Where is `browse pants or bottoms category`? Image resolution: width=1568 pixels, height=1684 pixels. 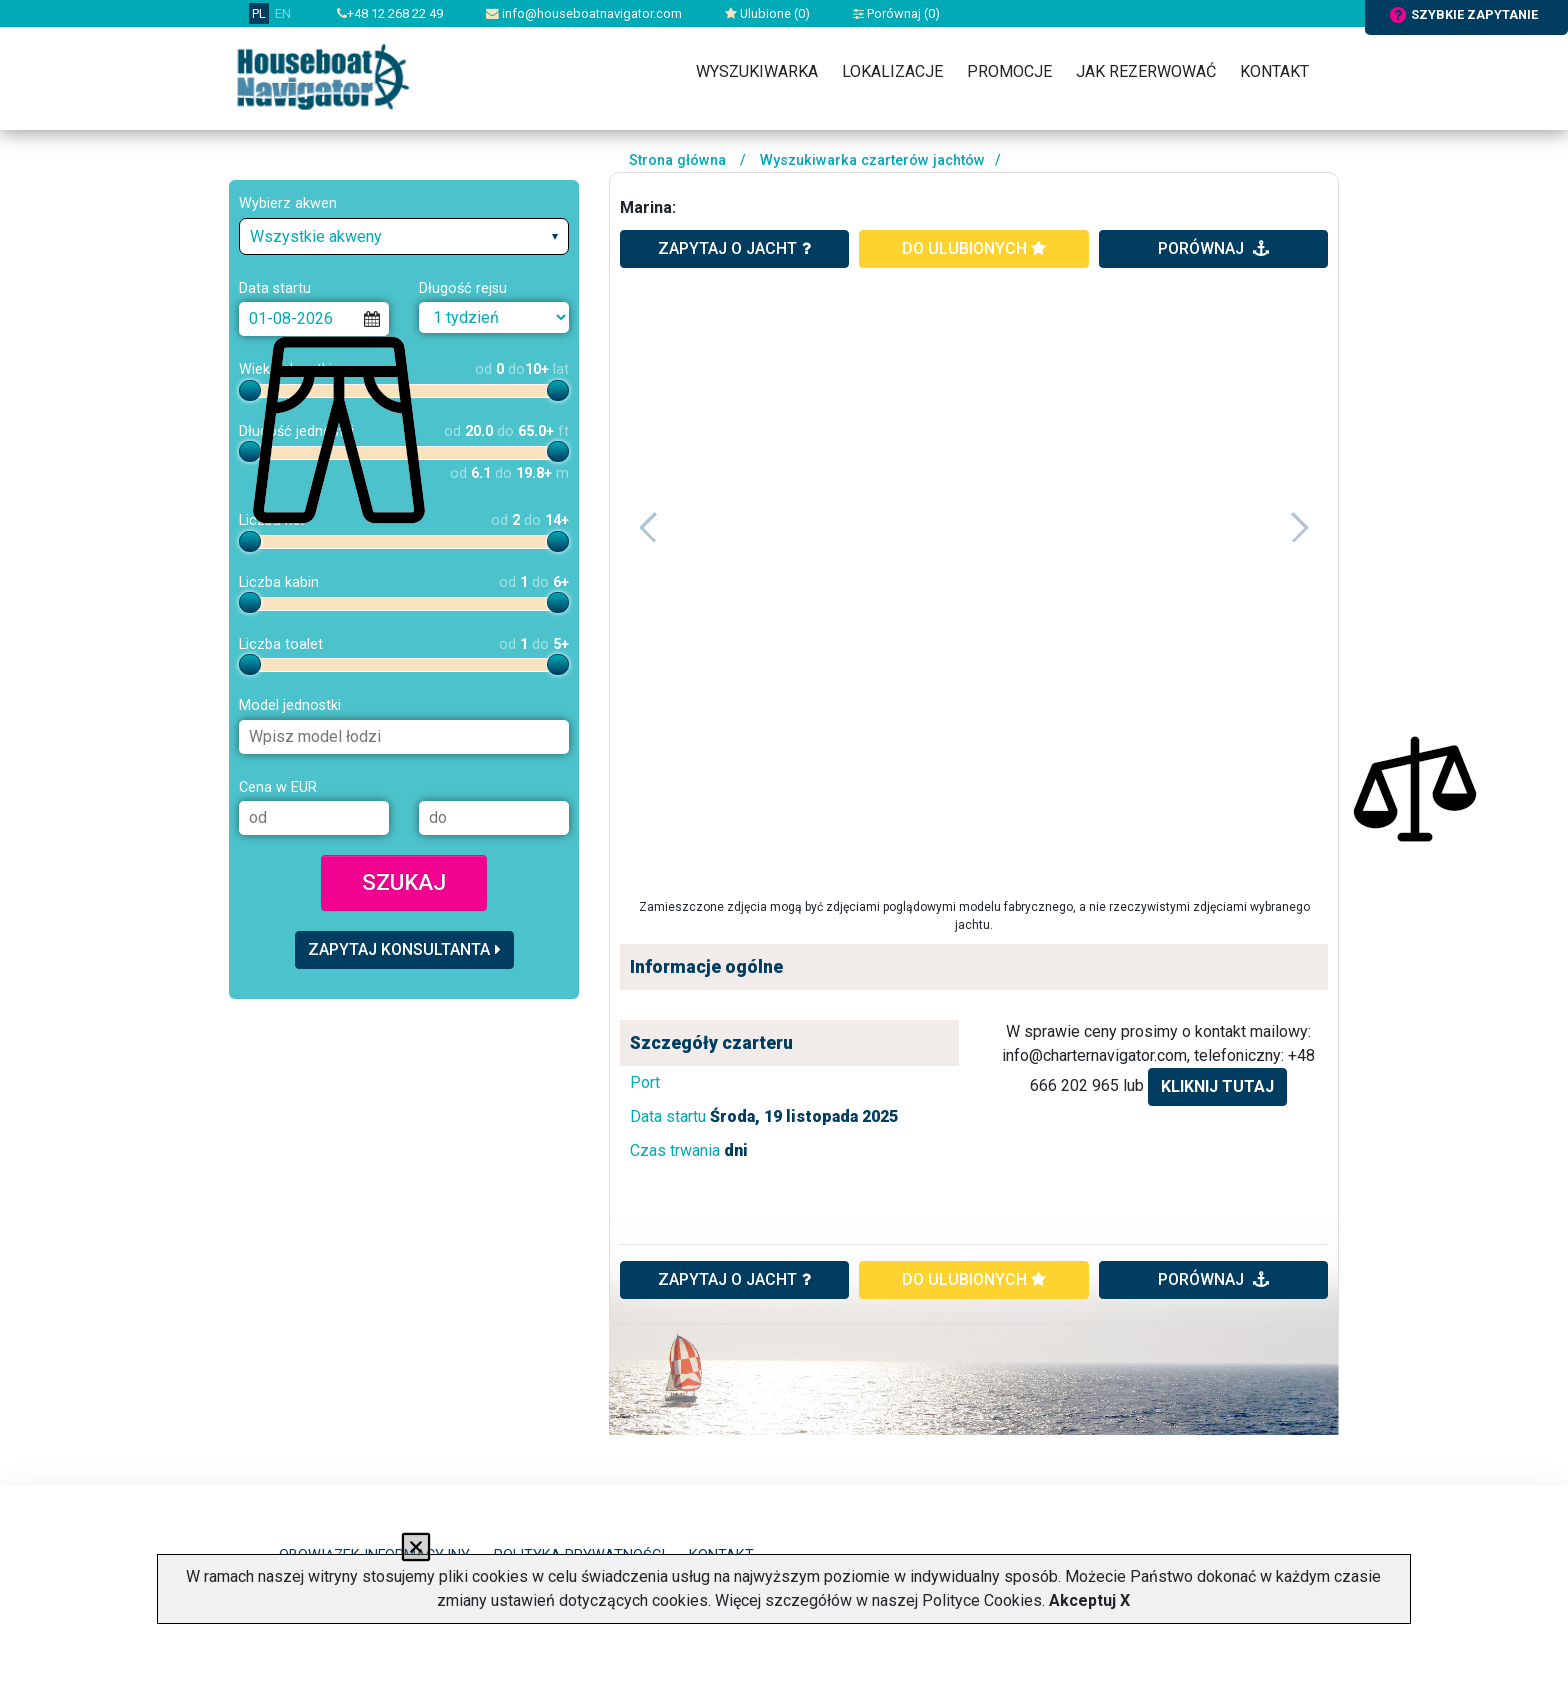
browse pants or bottoms category is located at coordinates (339, 430).